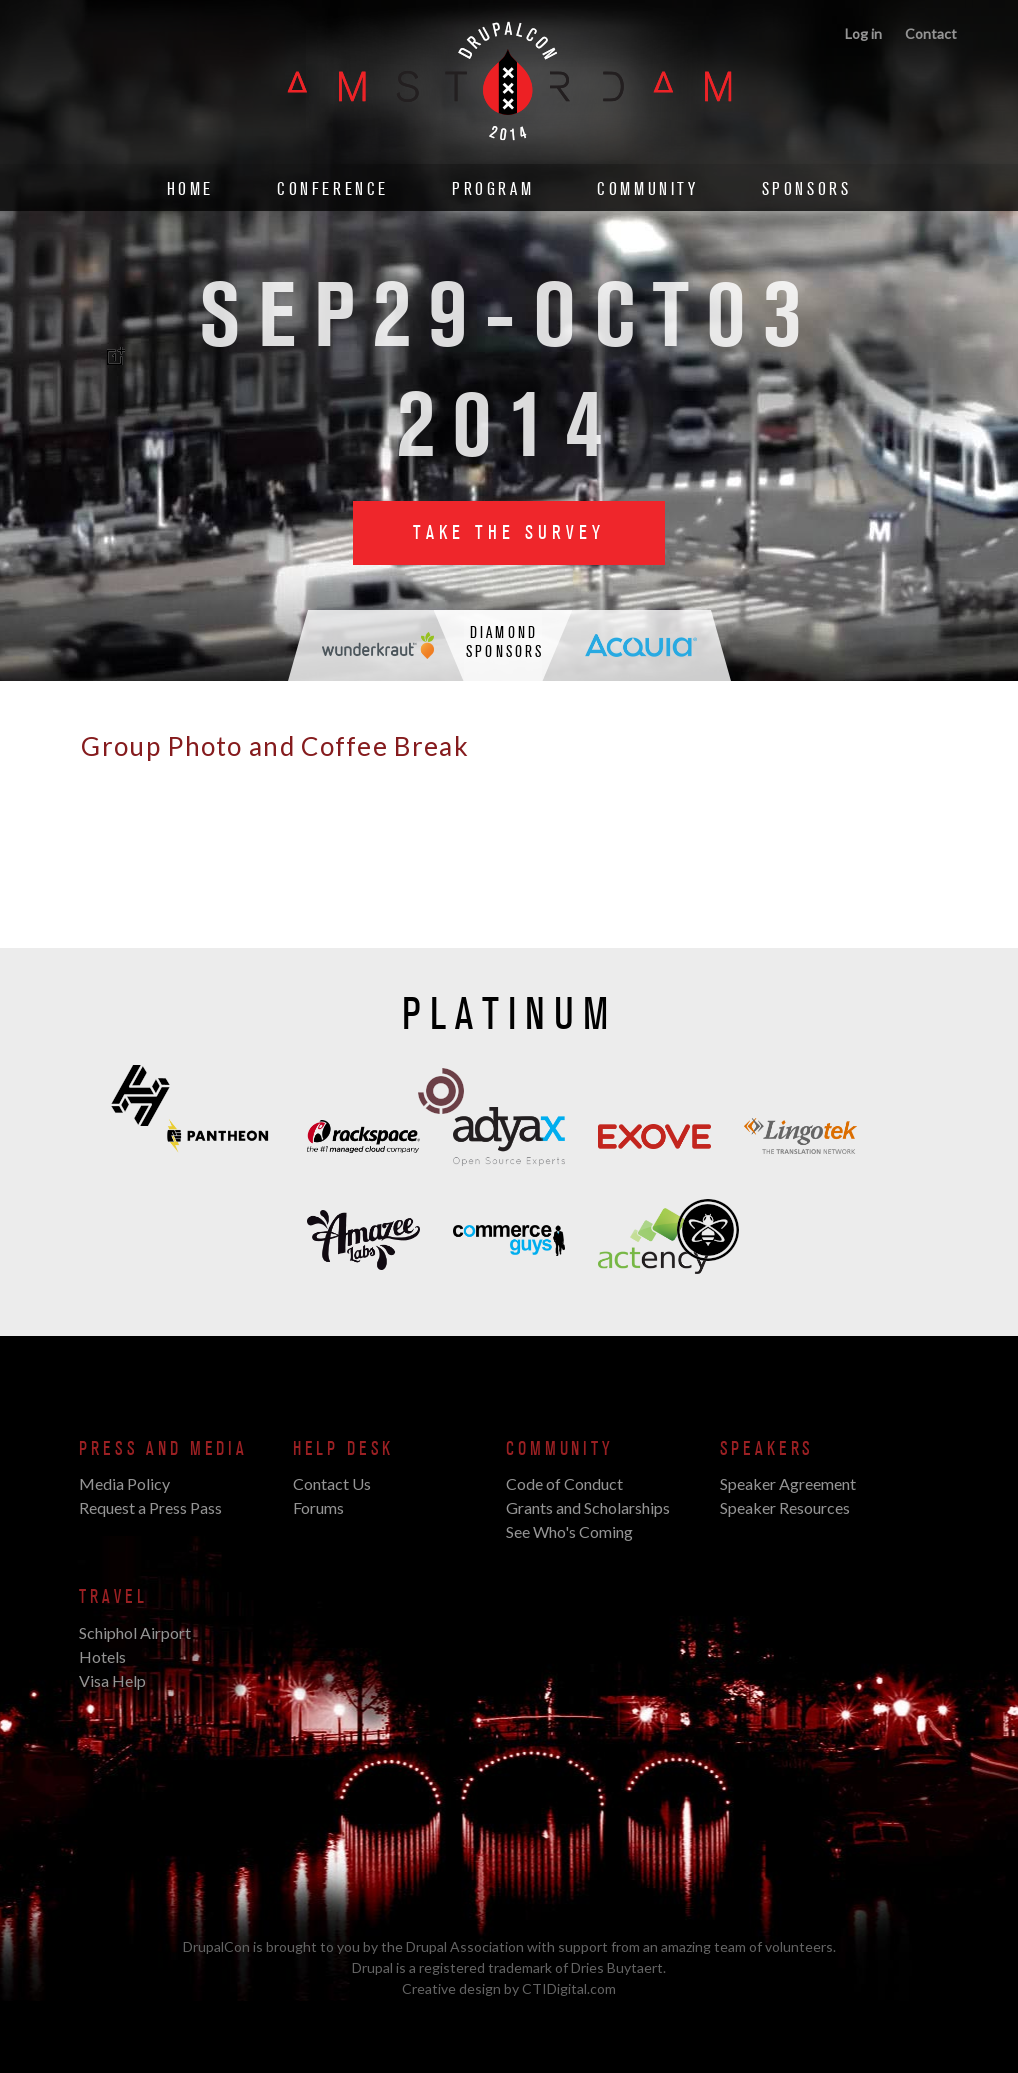 Image resolution: width=1018 pixels, height=2073 pixels. I want to click on turborepo logo - a build system for JavaScript and TypeScript codebases, so click(441, 1091).